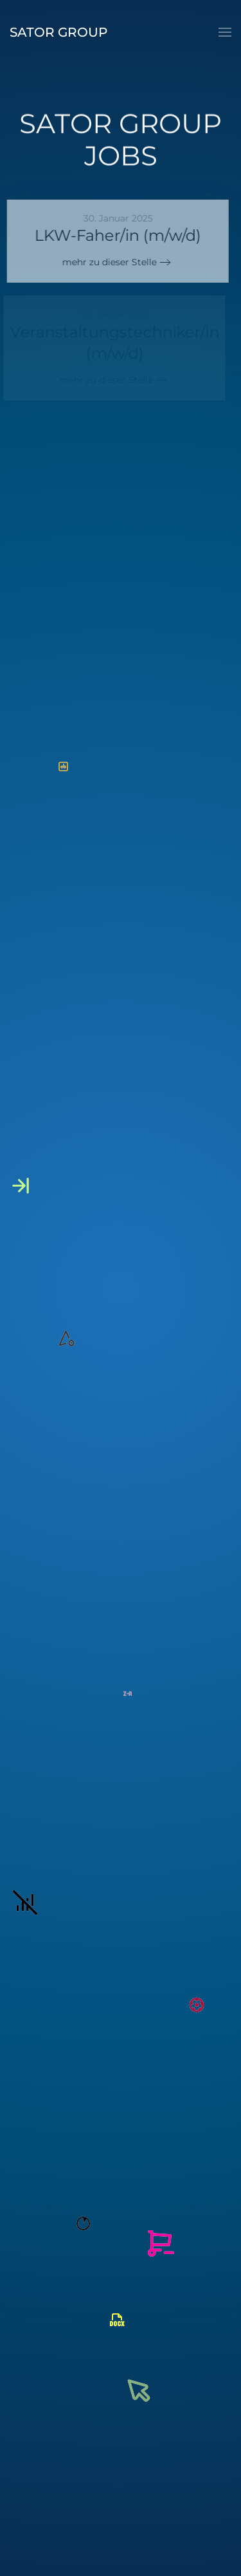 The height and width of the screenshot is (2576, 241). I want to click on indicates 10% progress or completion, so click(83, 2223).